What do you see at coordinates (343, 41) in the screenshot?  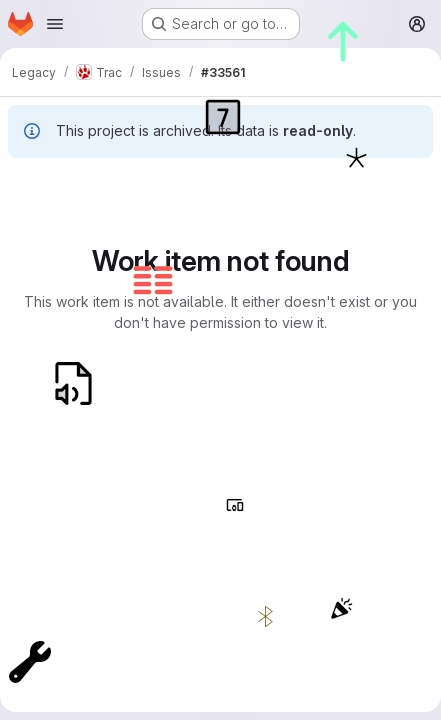 I see `scroll to top of page` at bounding box center [343, 41].